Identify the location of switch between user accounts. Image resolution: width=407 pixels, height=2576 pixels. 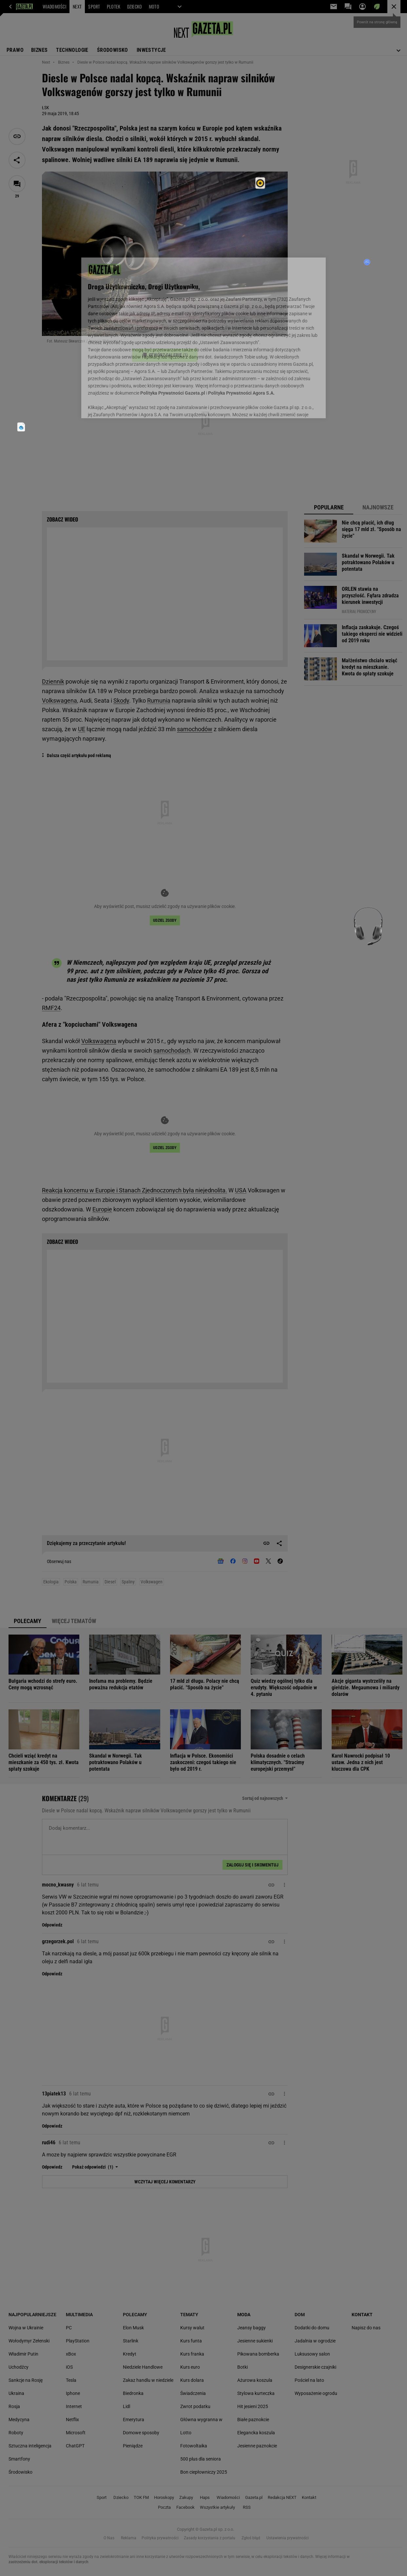
(367, 262).